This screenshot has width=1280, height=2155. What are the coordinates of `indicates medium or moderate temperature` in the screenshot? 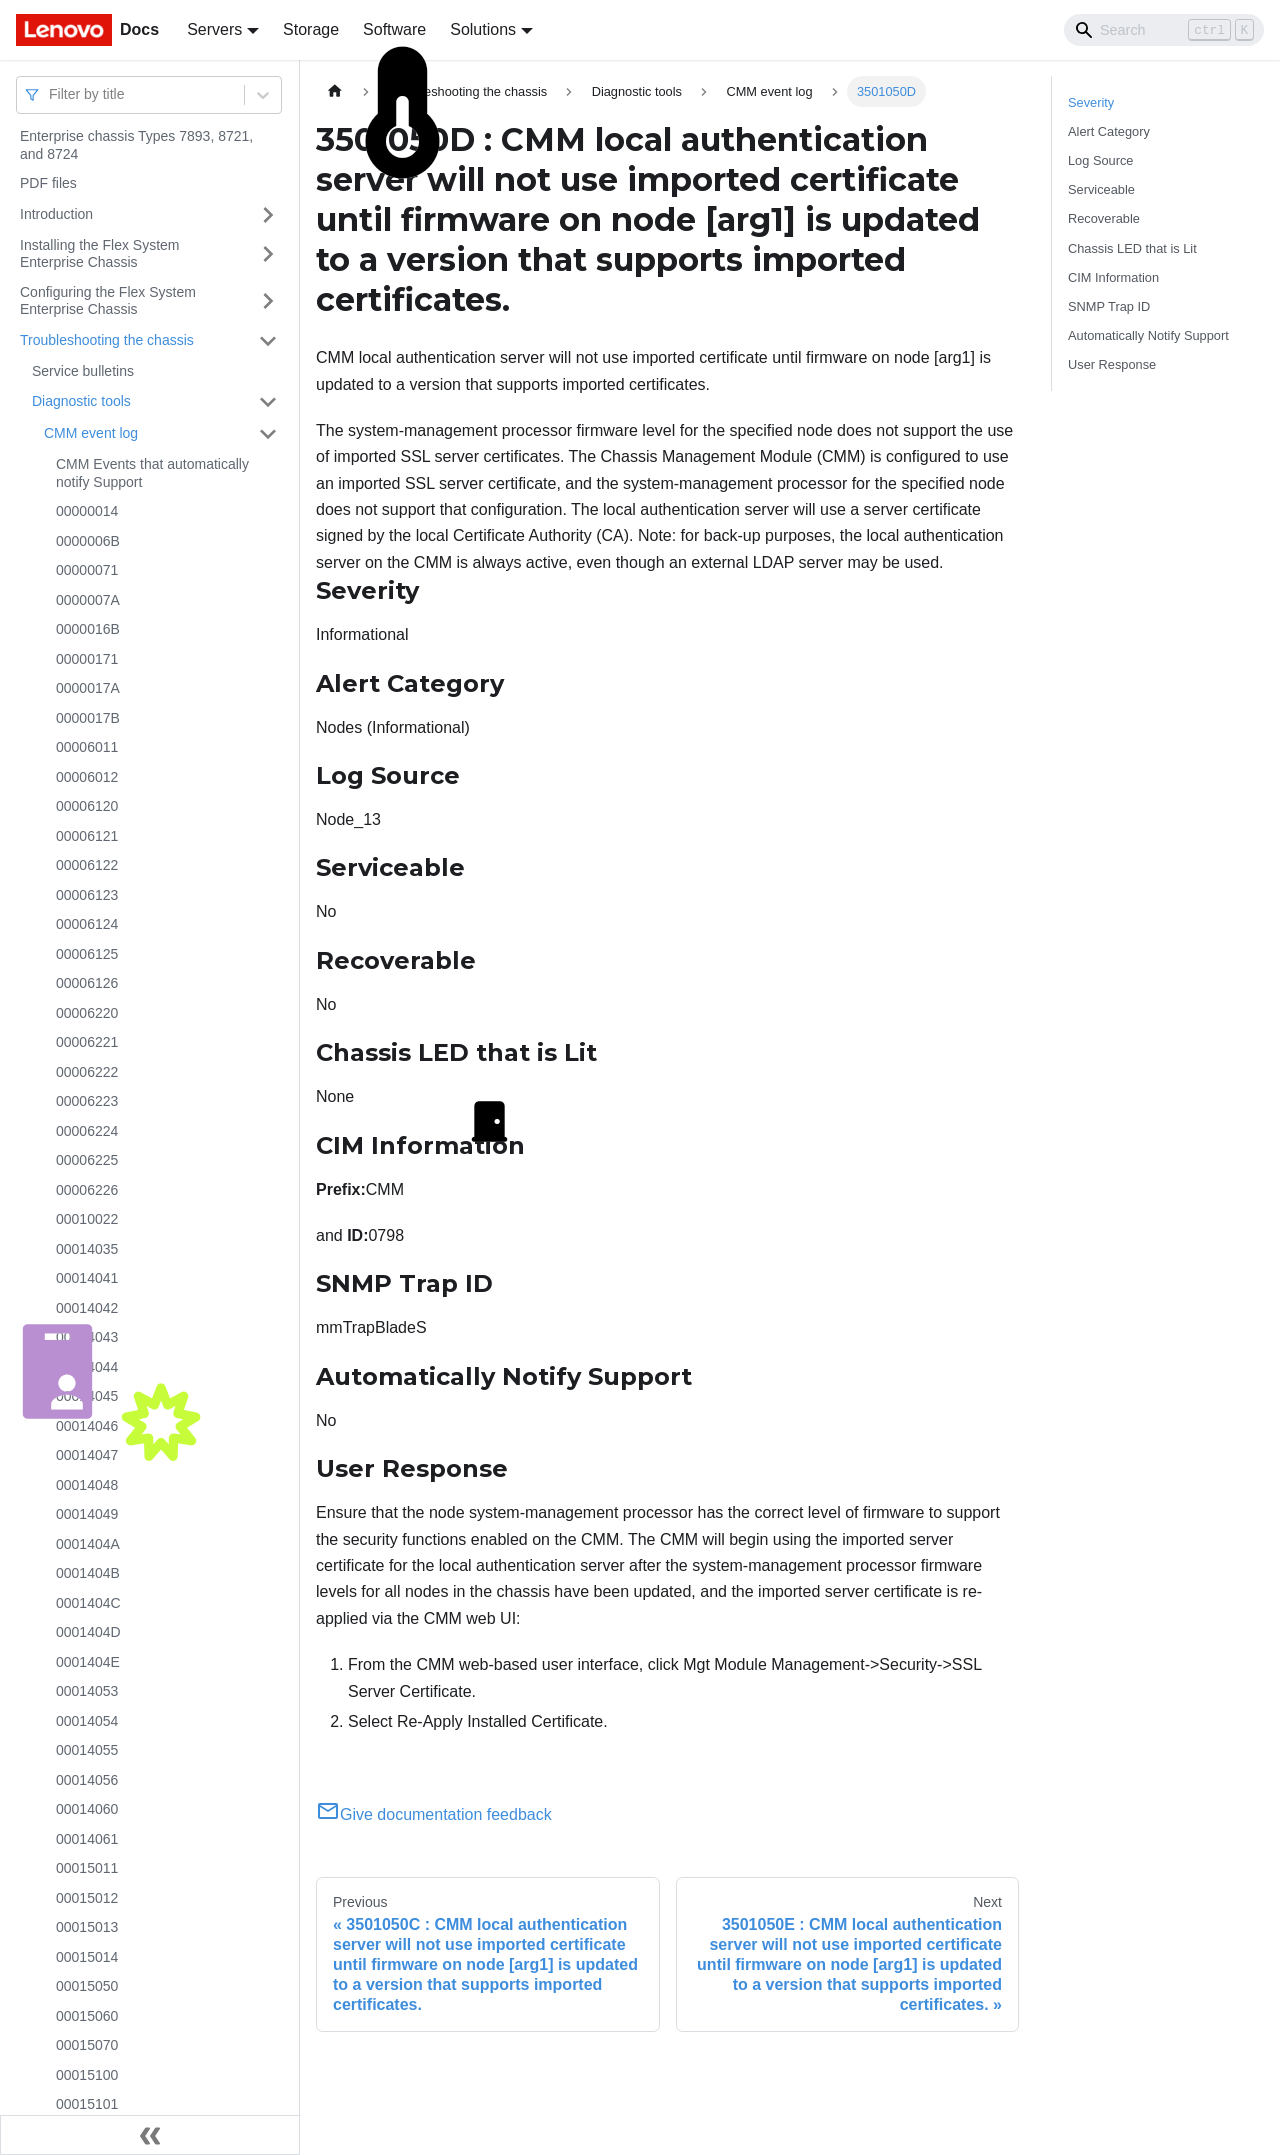 It's located at (402, 112).